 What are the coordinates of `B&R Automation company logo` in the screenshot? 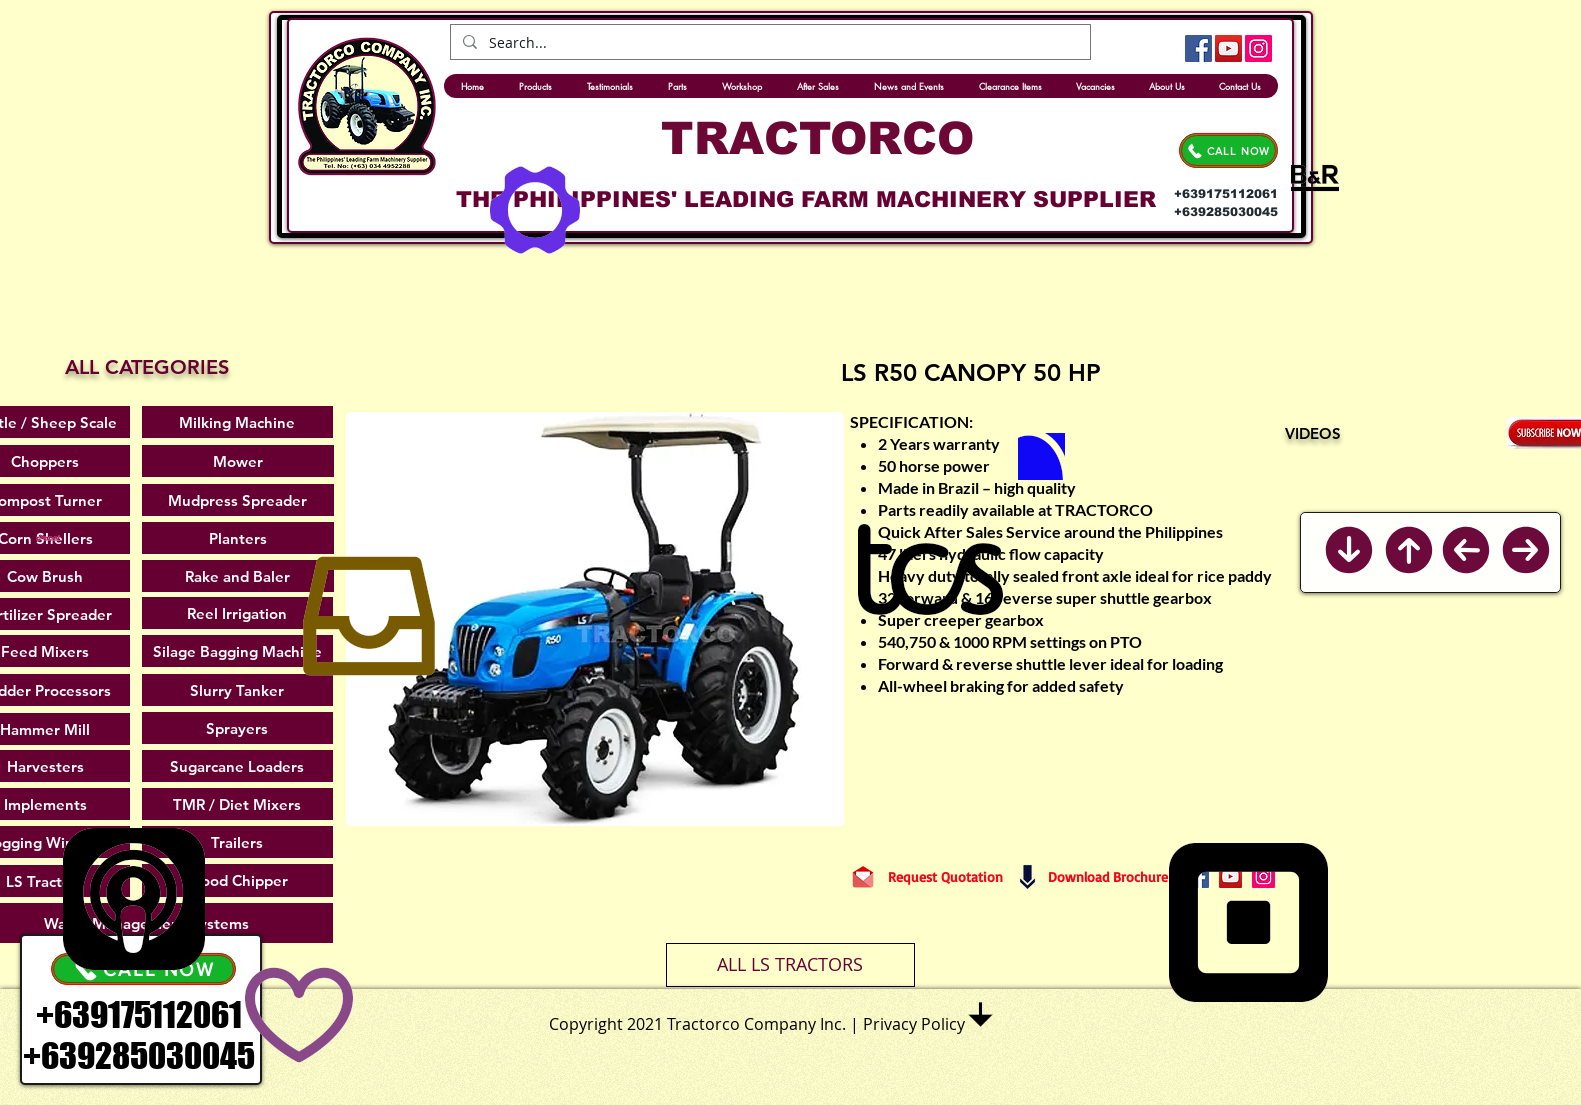 It's located at (1315, 178).